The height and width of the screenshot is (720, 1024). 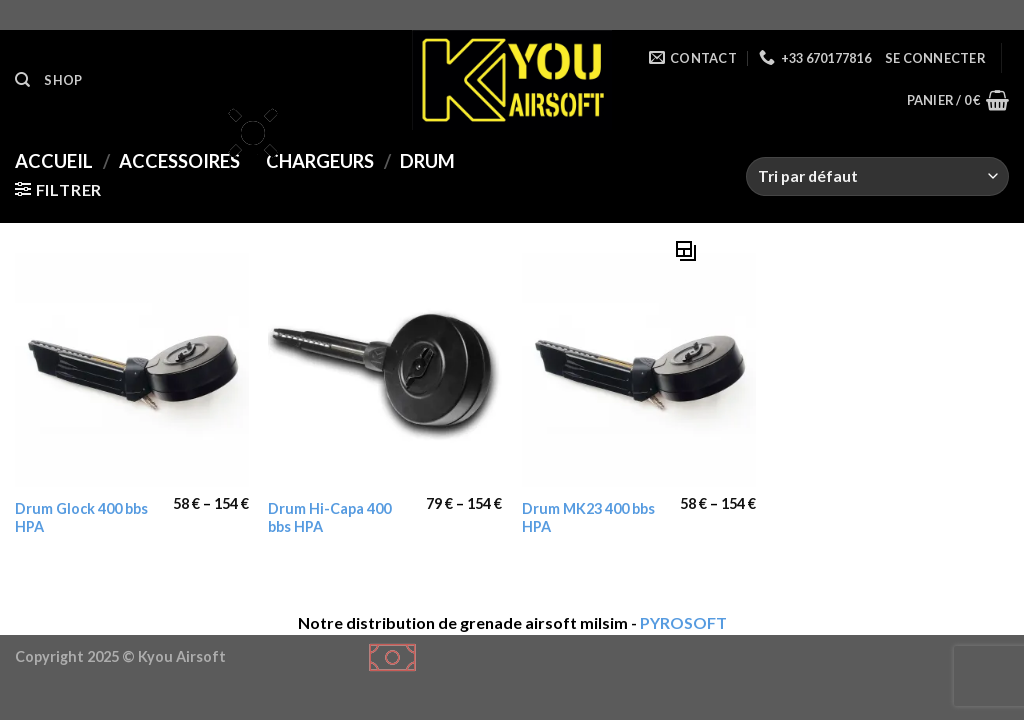 I want to click on view your balance or funds, so click(x=392, y=657).